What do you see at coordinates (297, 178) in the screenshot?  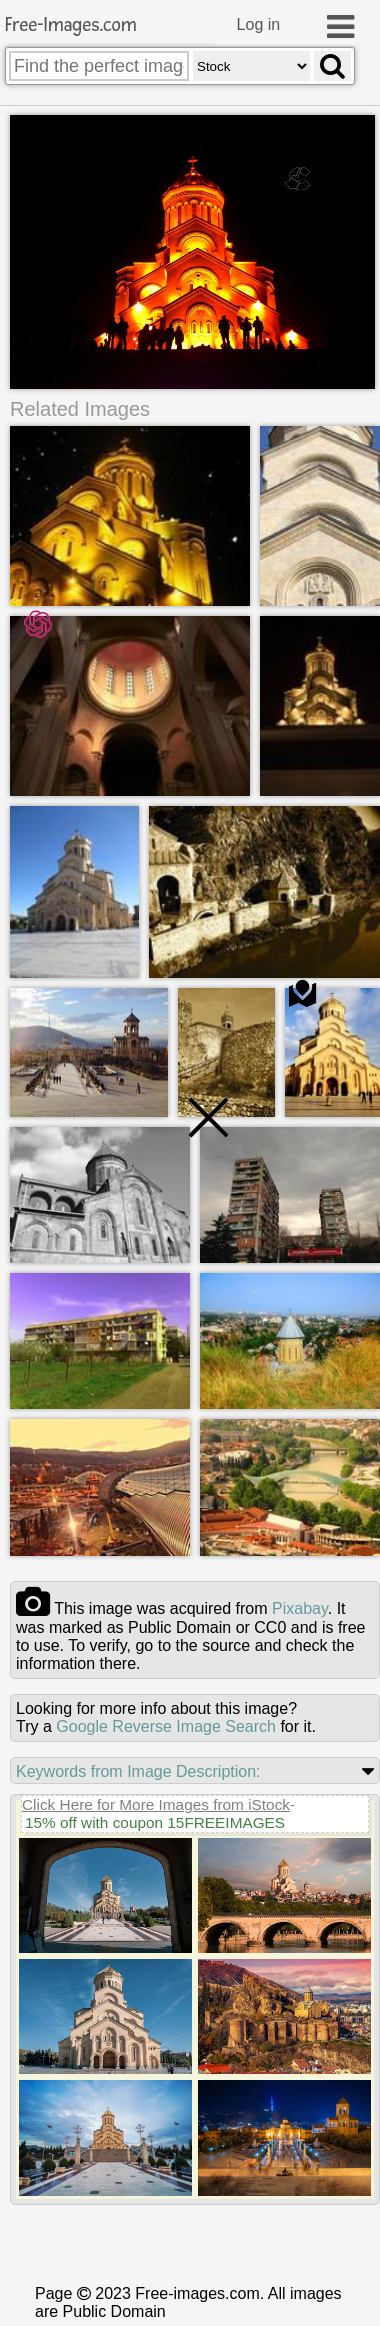 I see `open CCleaner application` at bounding box center [297, 178].